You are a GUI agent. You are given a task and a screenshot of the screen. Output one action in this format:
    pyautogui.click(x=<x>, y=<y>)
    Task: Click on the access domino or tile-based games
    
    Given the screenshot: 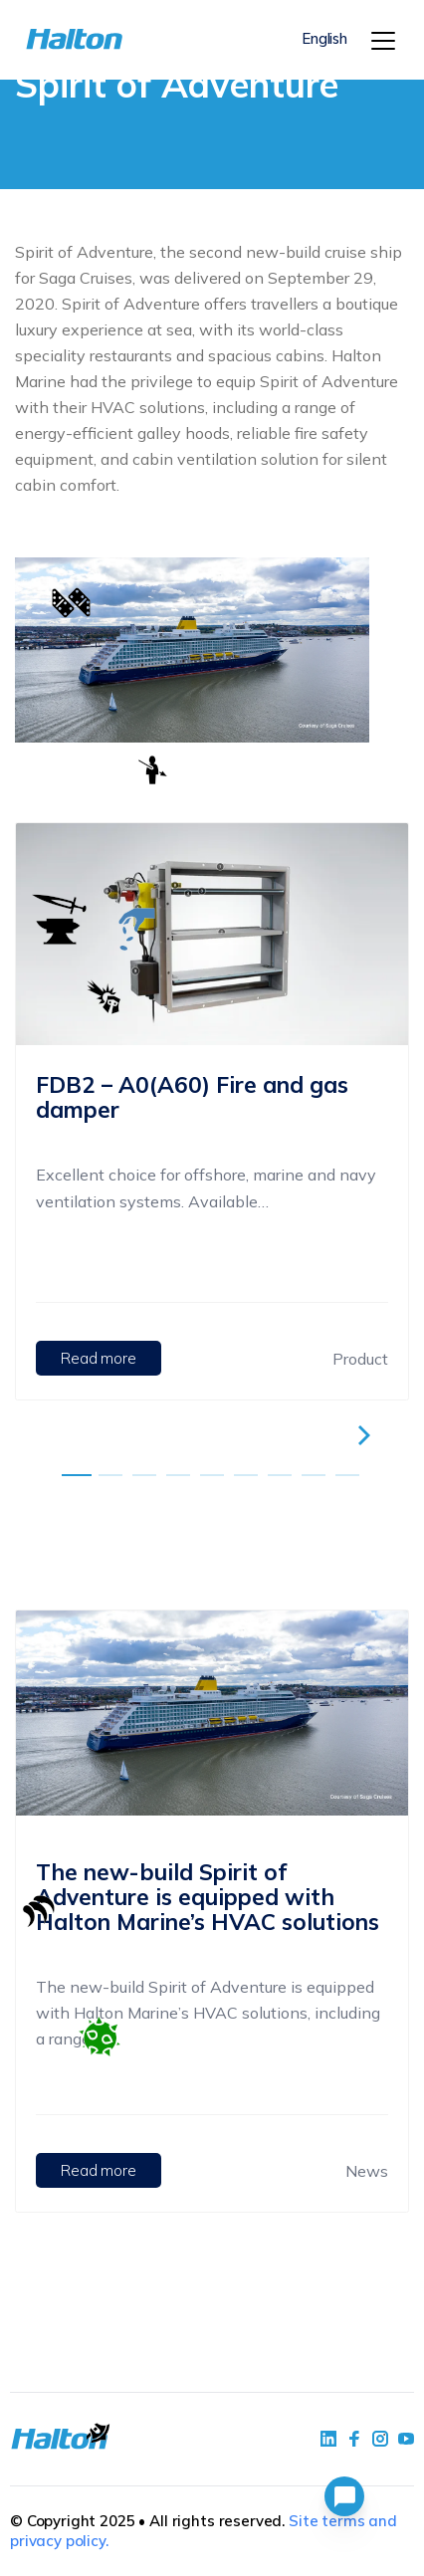 What is the action you would take?
    pyautogui.click(x=71, y=602)
    